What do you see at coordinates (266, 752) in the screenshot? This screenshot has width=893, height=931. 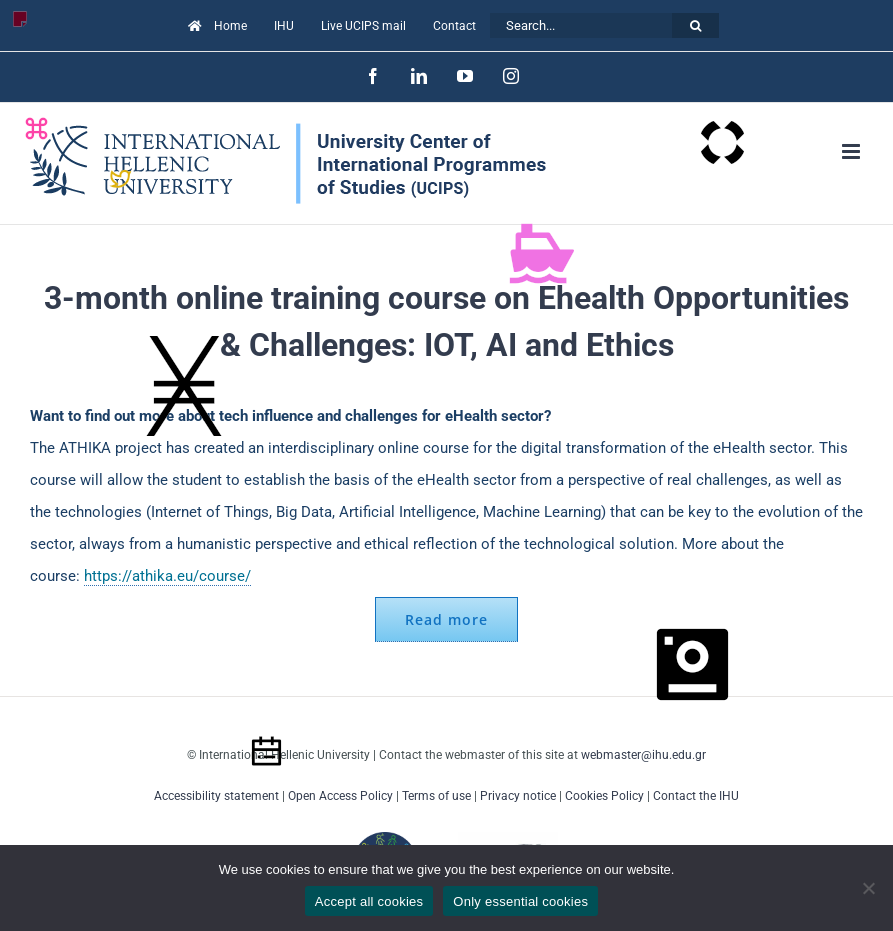 I see `view calendar tasks and to-dos` at bounding box center [266, 752].